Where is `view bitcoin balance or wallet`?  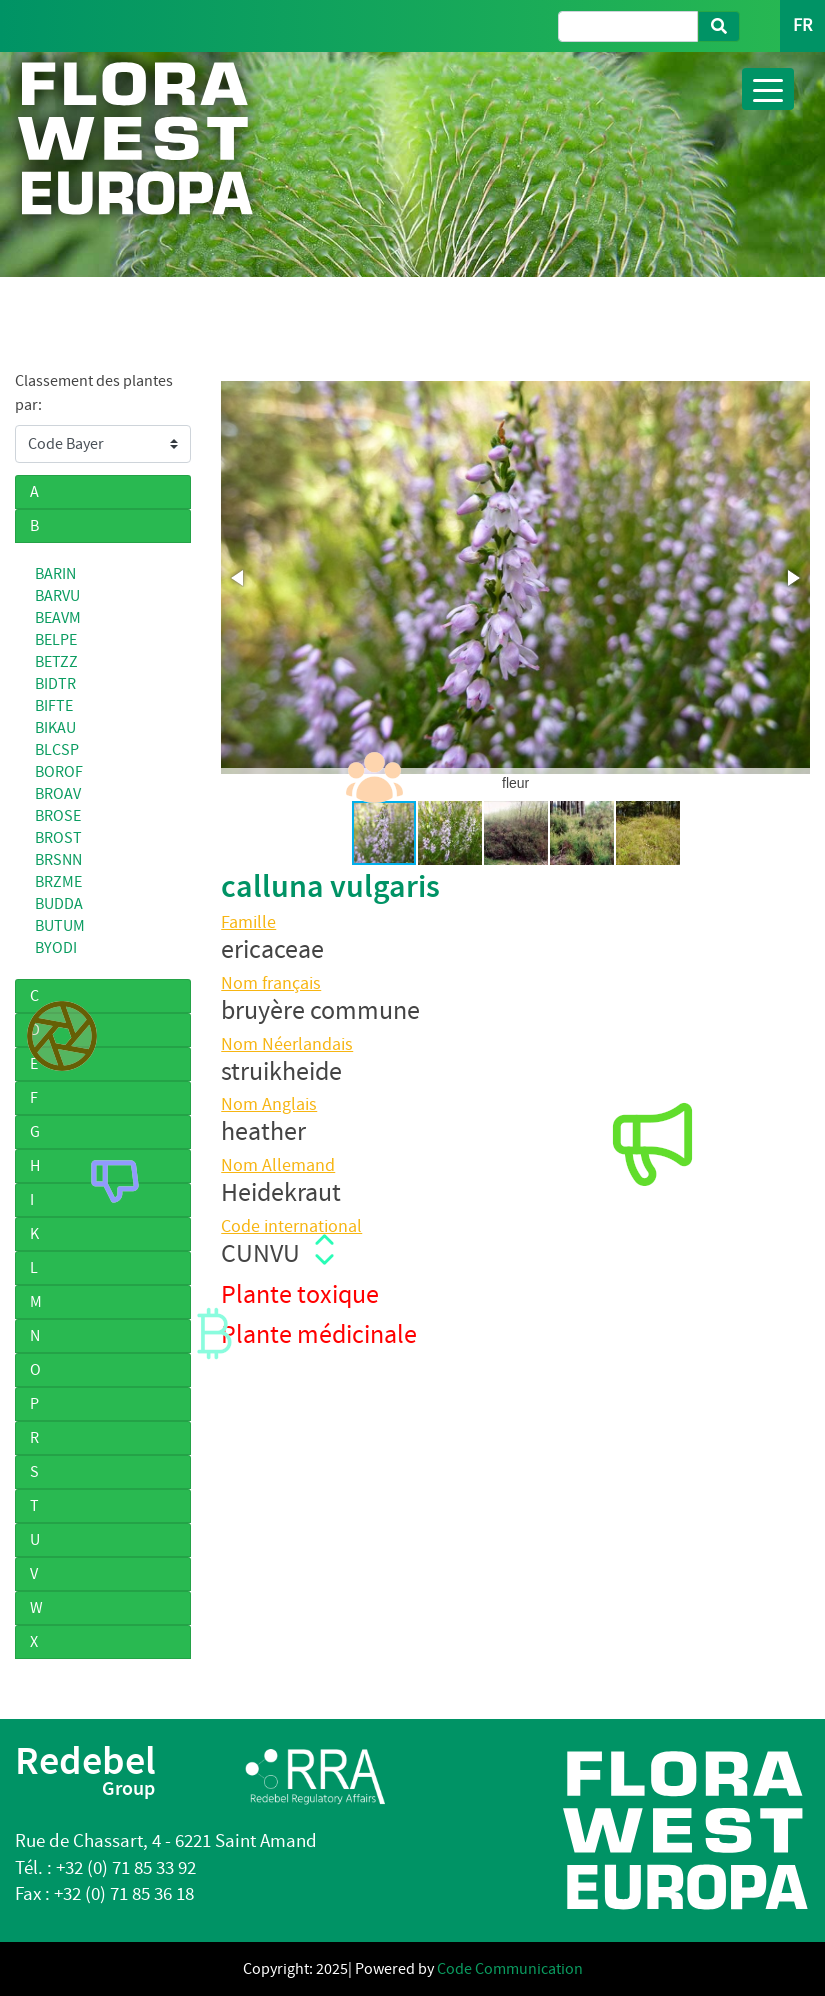 view bitcoin balance or wallet is located at coordinates (212, 1334).